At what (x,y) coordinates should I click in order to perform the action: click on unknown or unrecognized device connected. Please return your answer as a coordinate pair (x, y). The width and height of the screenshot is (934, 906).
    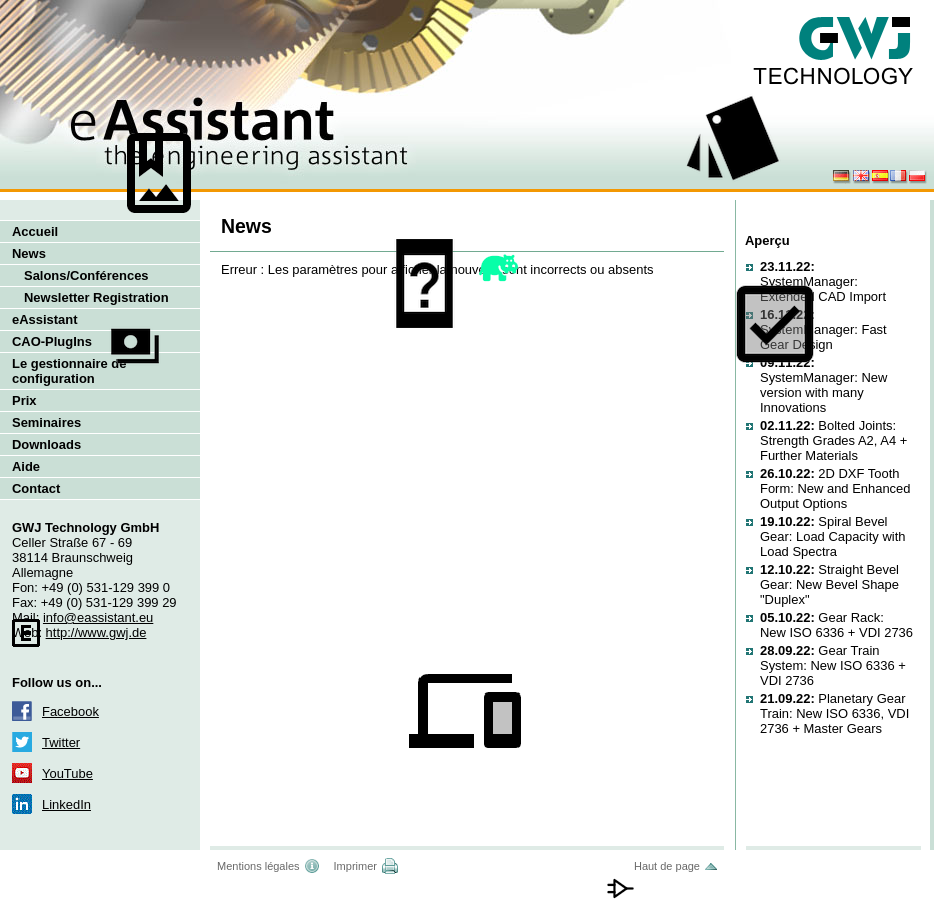
    Looking at the image, I should click on (424, 283).